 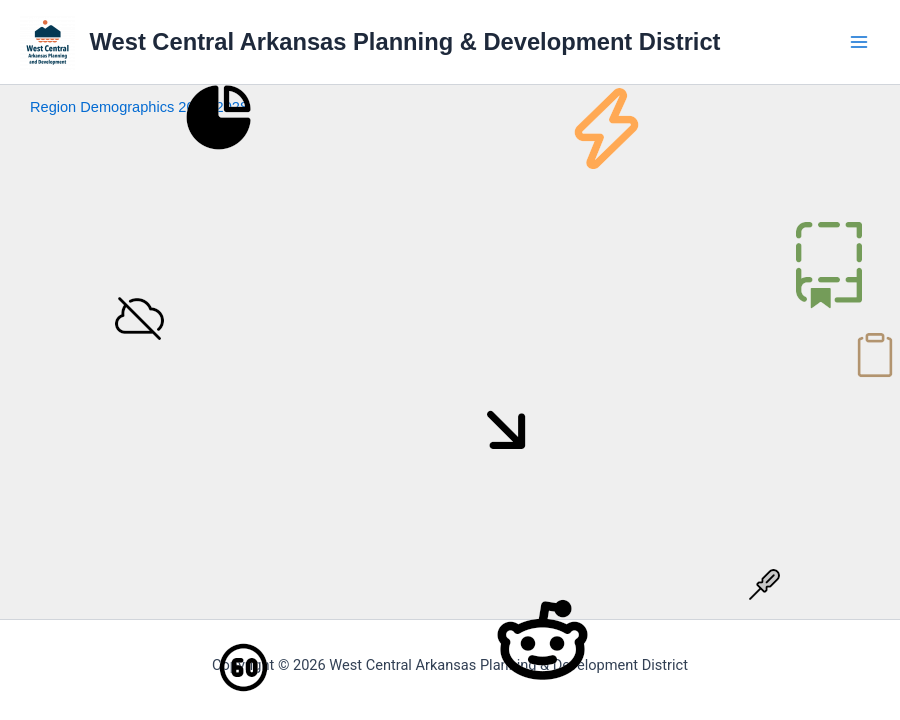 I want to click on access settings or configuration options, so click(x=764, y=584).